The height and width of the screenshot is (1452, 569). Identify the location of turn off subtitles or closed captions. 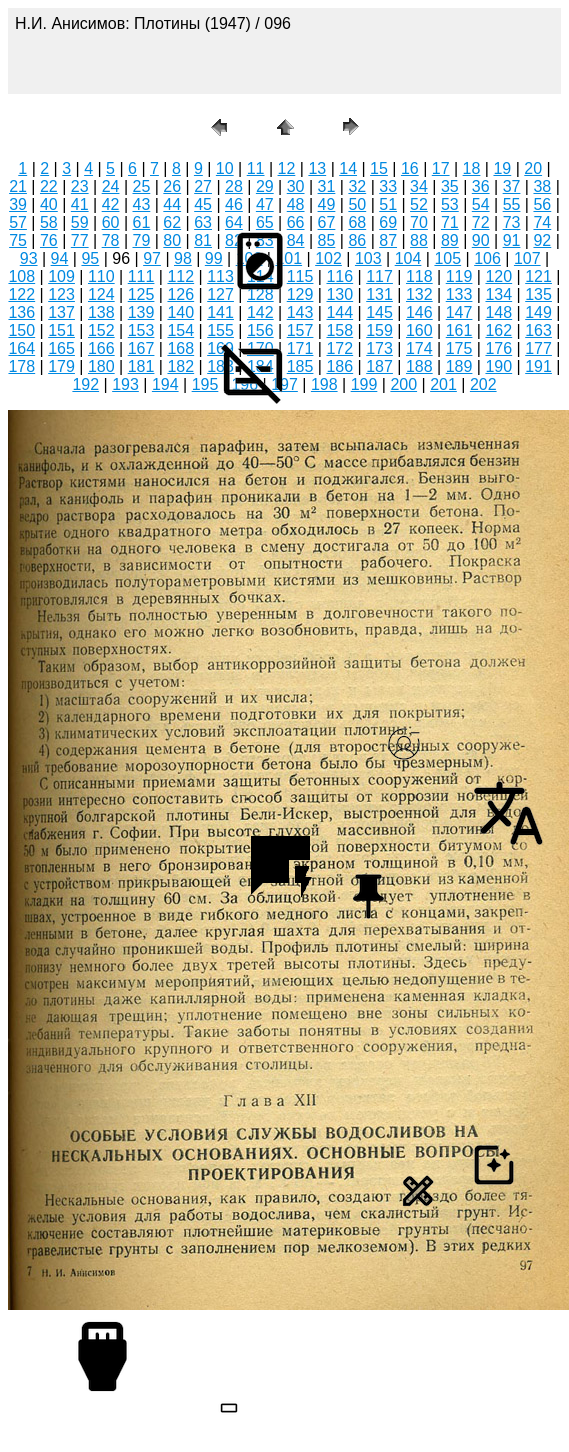
(253, 372).